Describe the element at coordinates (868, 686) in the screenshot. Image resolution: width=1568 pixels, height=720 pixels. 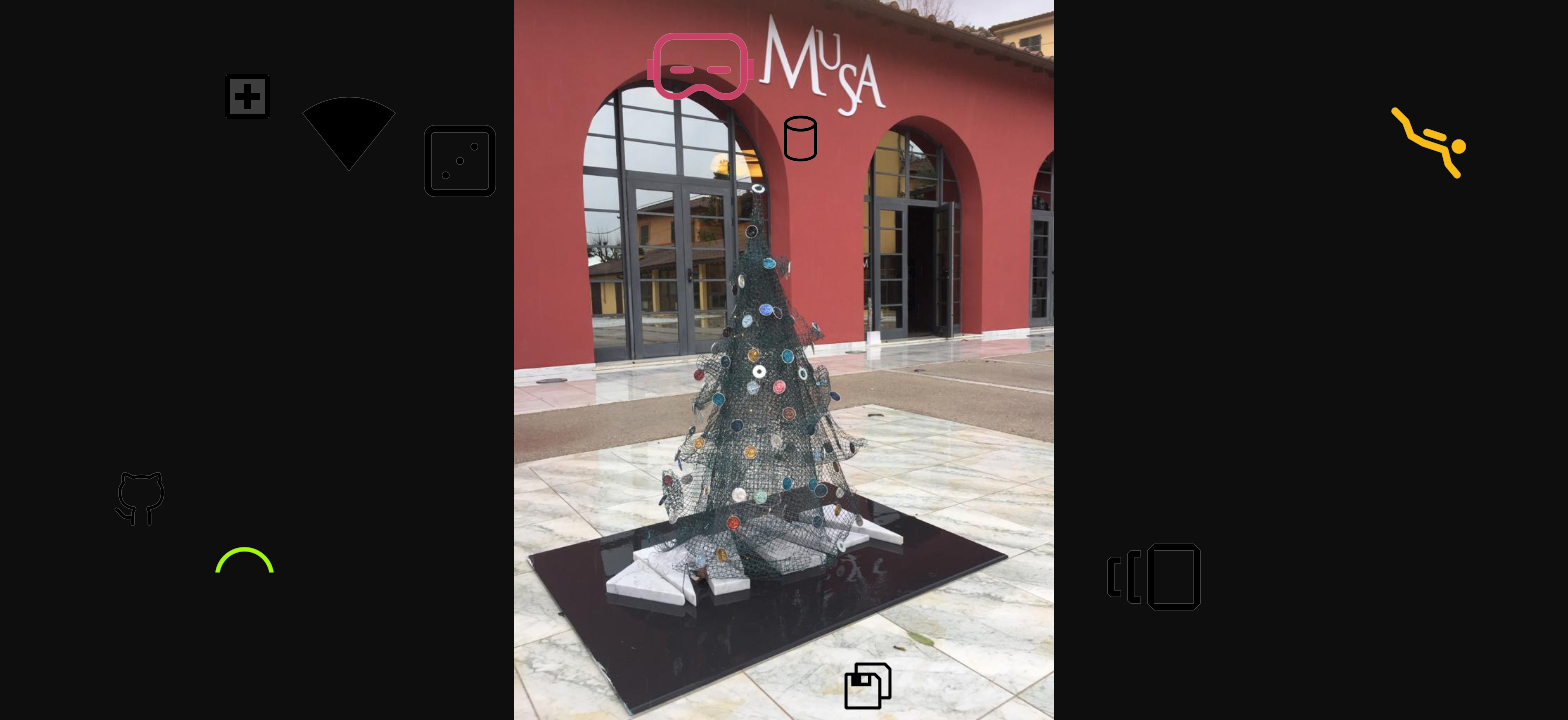
I see `save all open files at once` at that location.